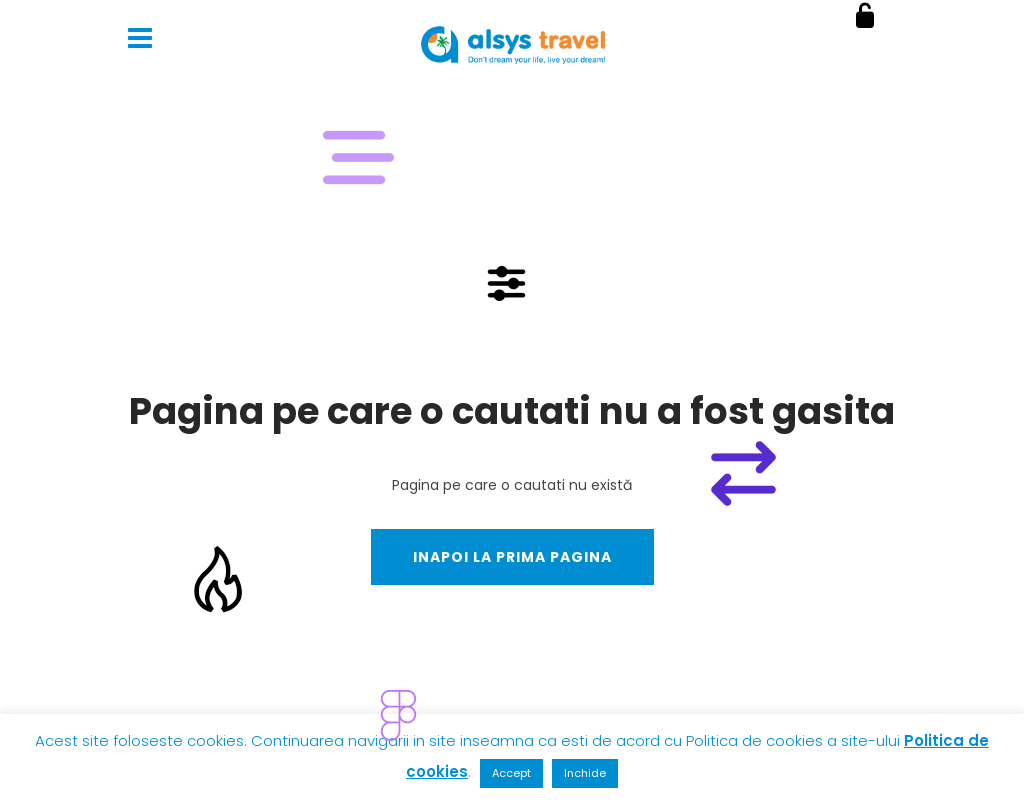  Describe the element at coordinates (397, 714) in the screenshot. I see `open Figma design file` at that location.